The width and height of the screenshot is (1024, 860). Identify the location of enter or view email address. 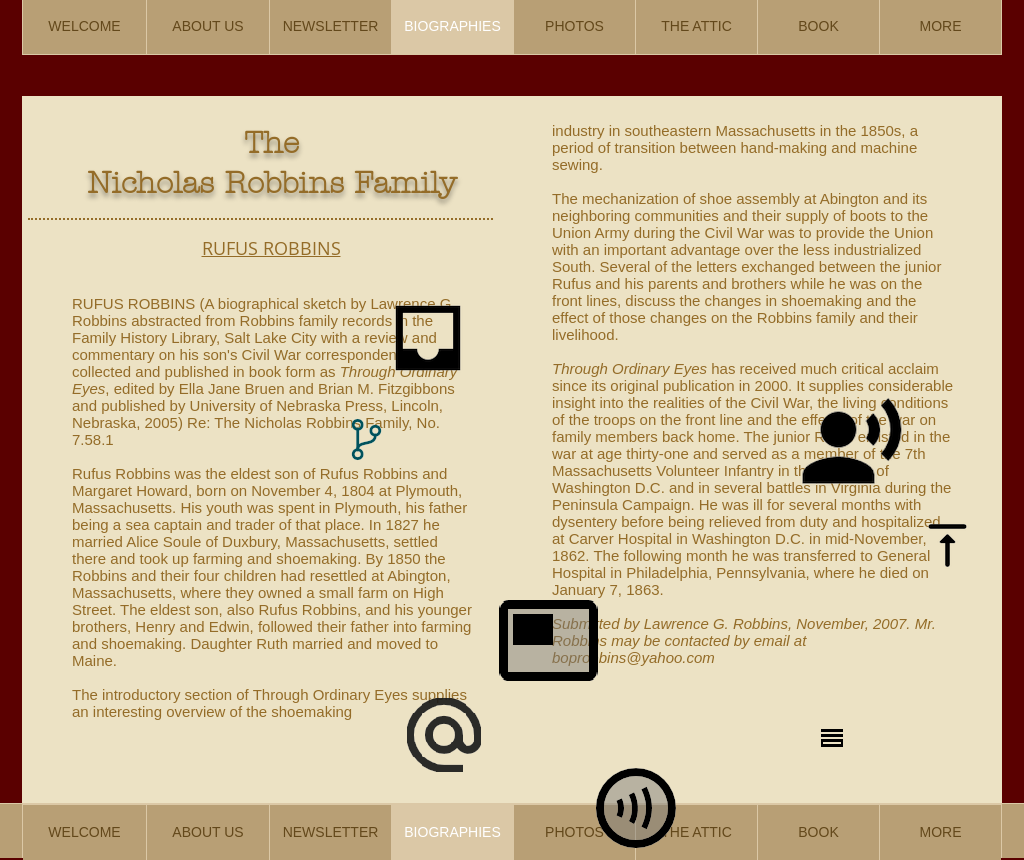
(444, 735).